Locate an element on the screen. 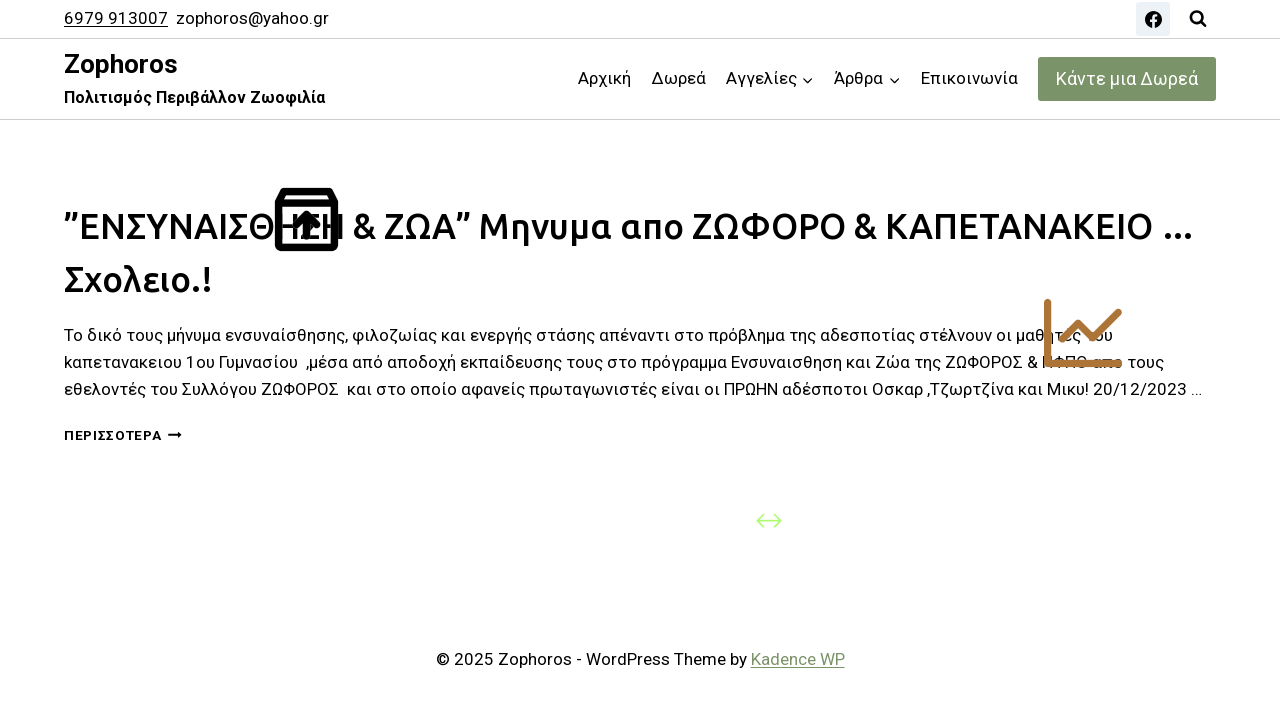  upload or export a package is located at coordinates (306, 219).